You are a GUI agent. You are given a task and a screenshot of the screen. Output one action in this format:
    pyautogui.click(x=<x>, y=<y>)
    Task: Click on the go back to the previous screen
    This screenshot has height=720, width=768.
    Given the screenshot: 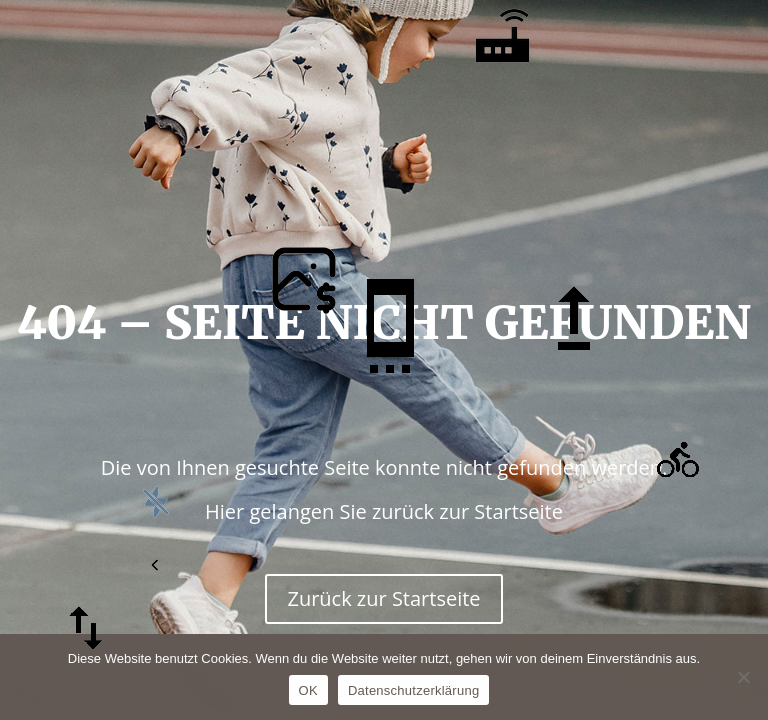 What is the action you would take?
    pyautogui.click(x=155, y=565)
    